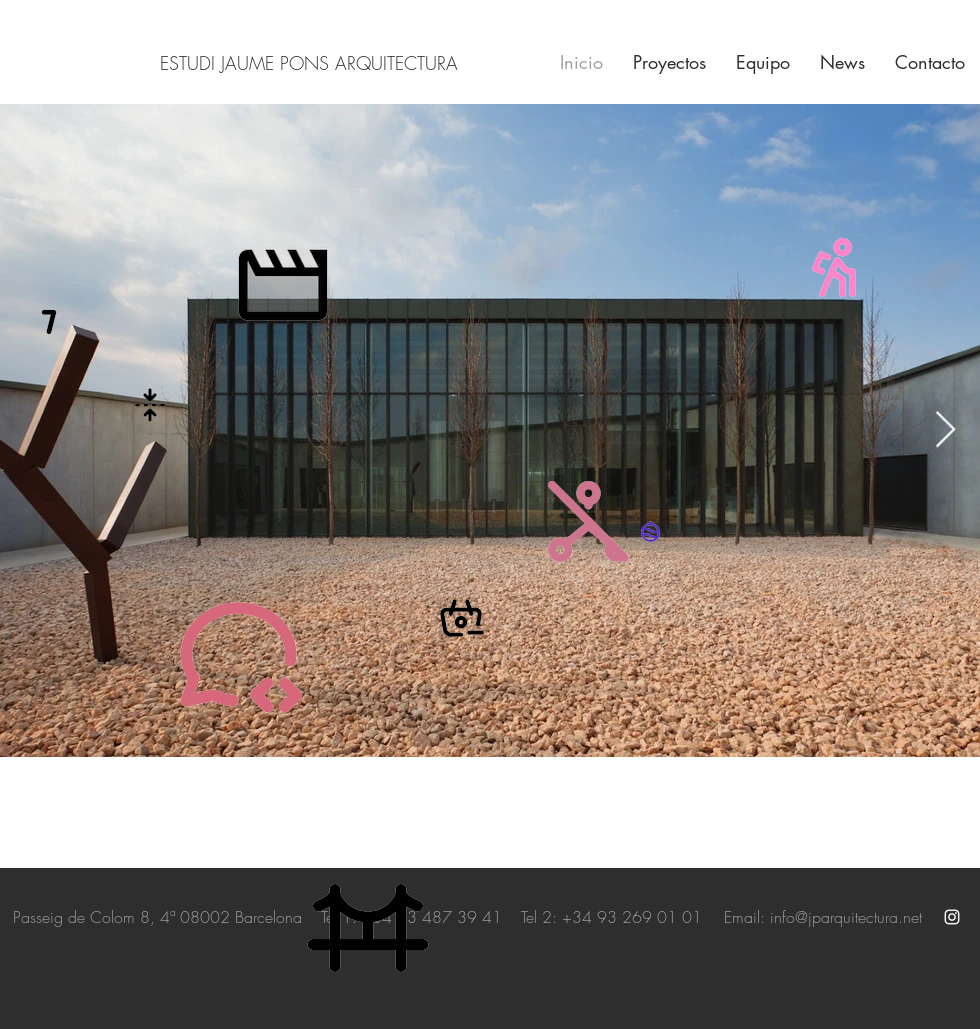 The height and width of the screenshot is (1029, 980). What do you see at coordinates (283, 285) in the screenshot?
I see `access movies or video content` at bounding box center [283, 285].